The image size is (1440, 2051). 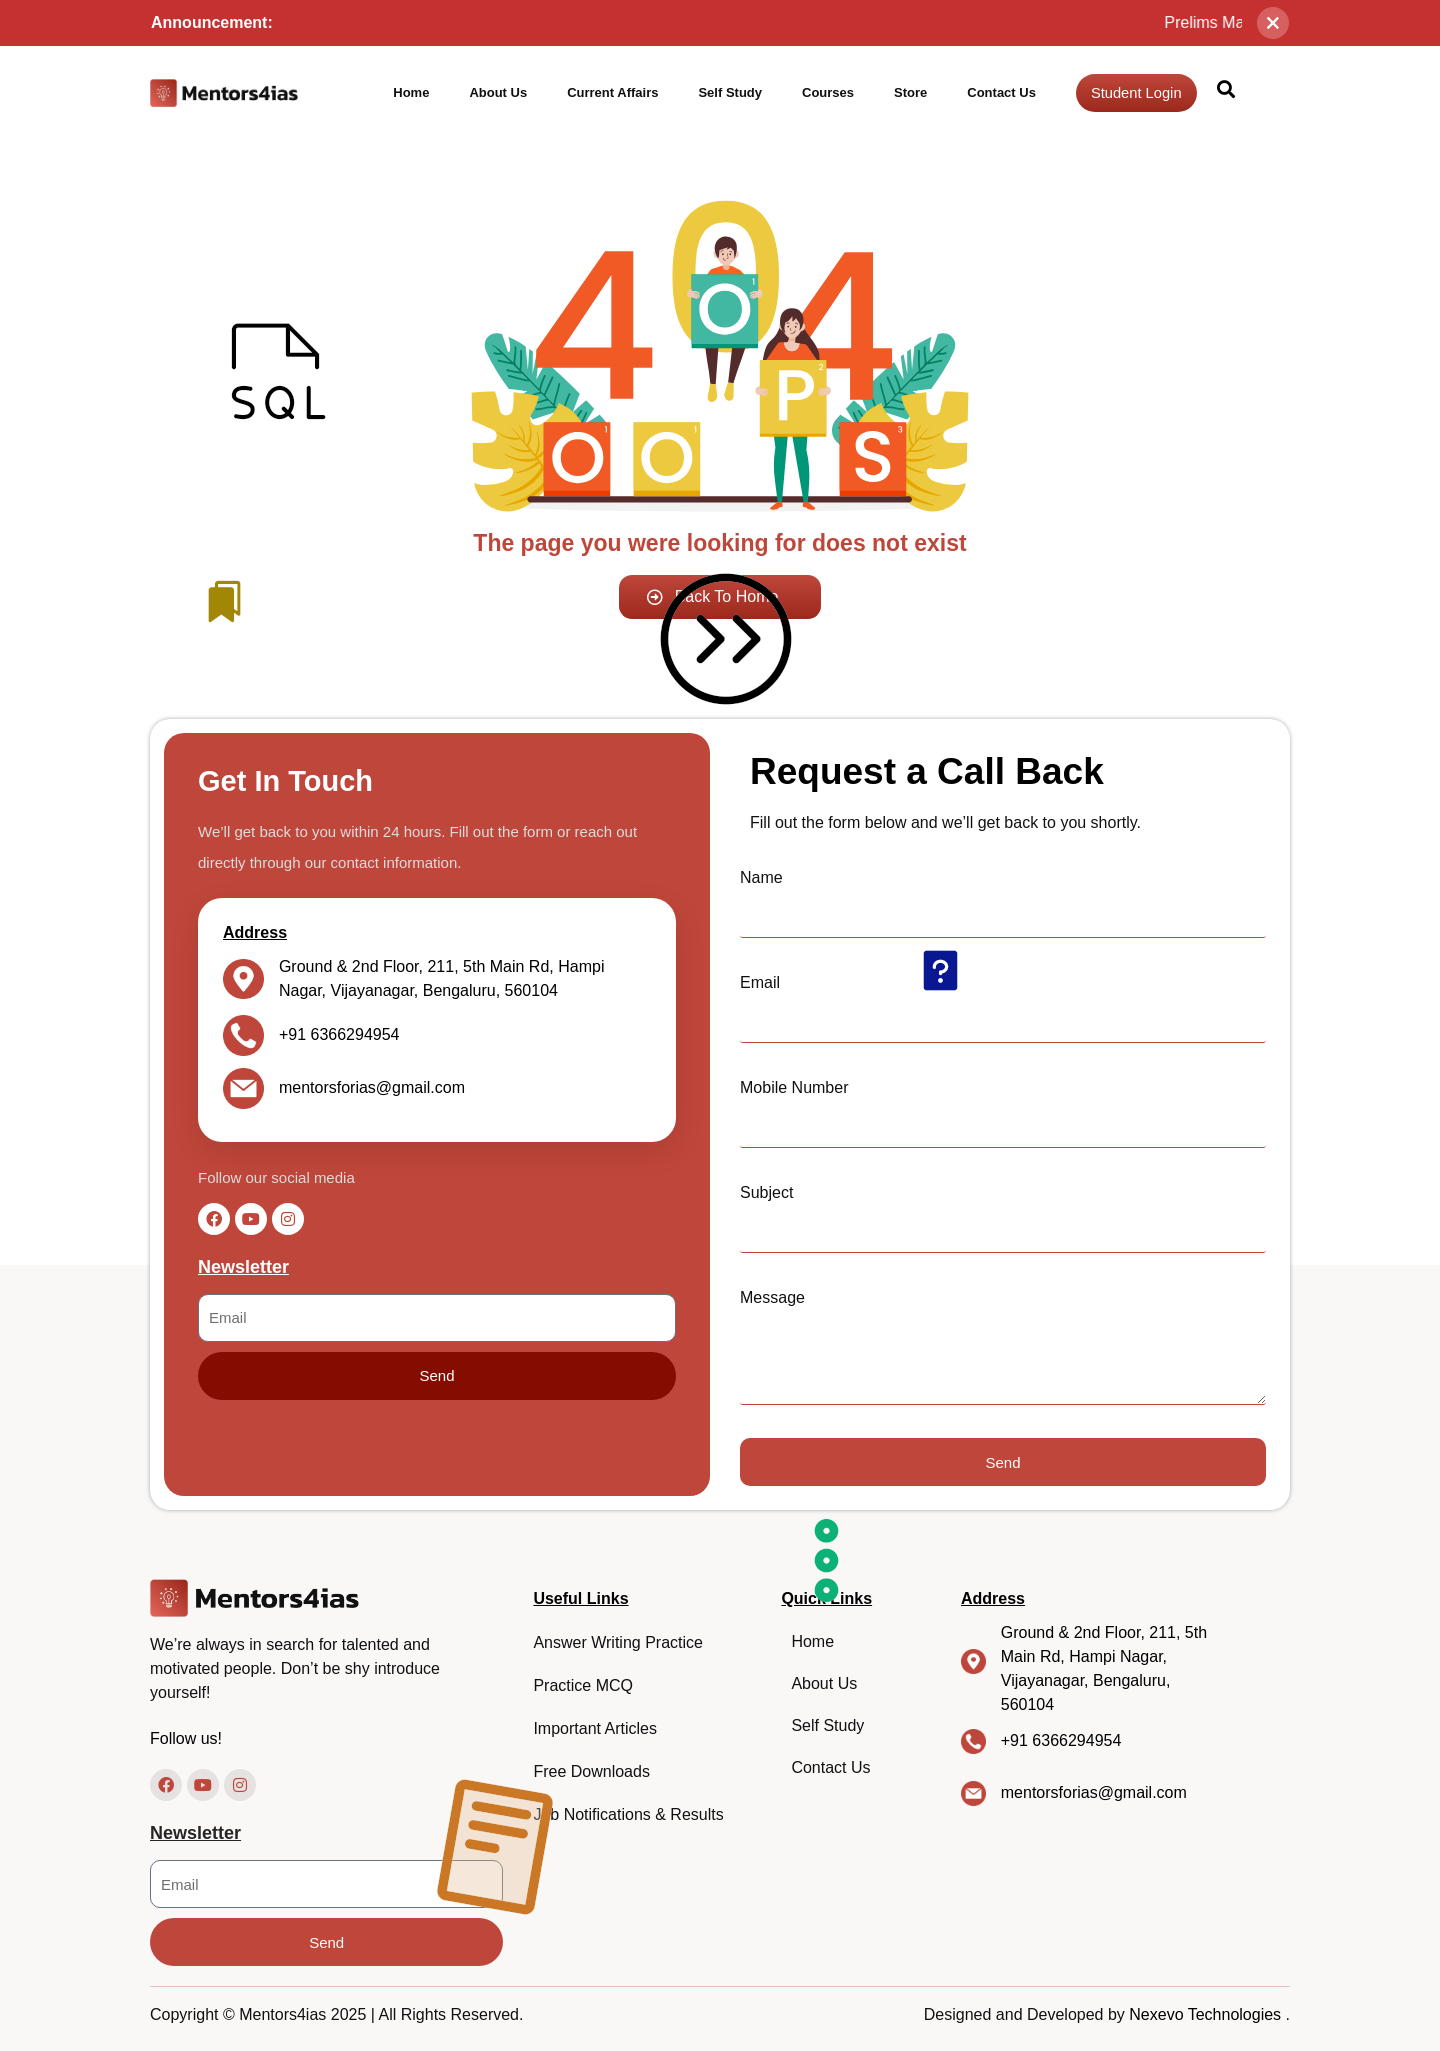 I want to click on access help or FAQ section, so click(x=940, y=970).